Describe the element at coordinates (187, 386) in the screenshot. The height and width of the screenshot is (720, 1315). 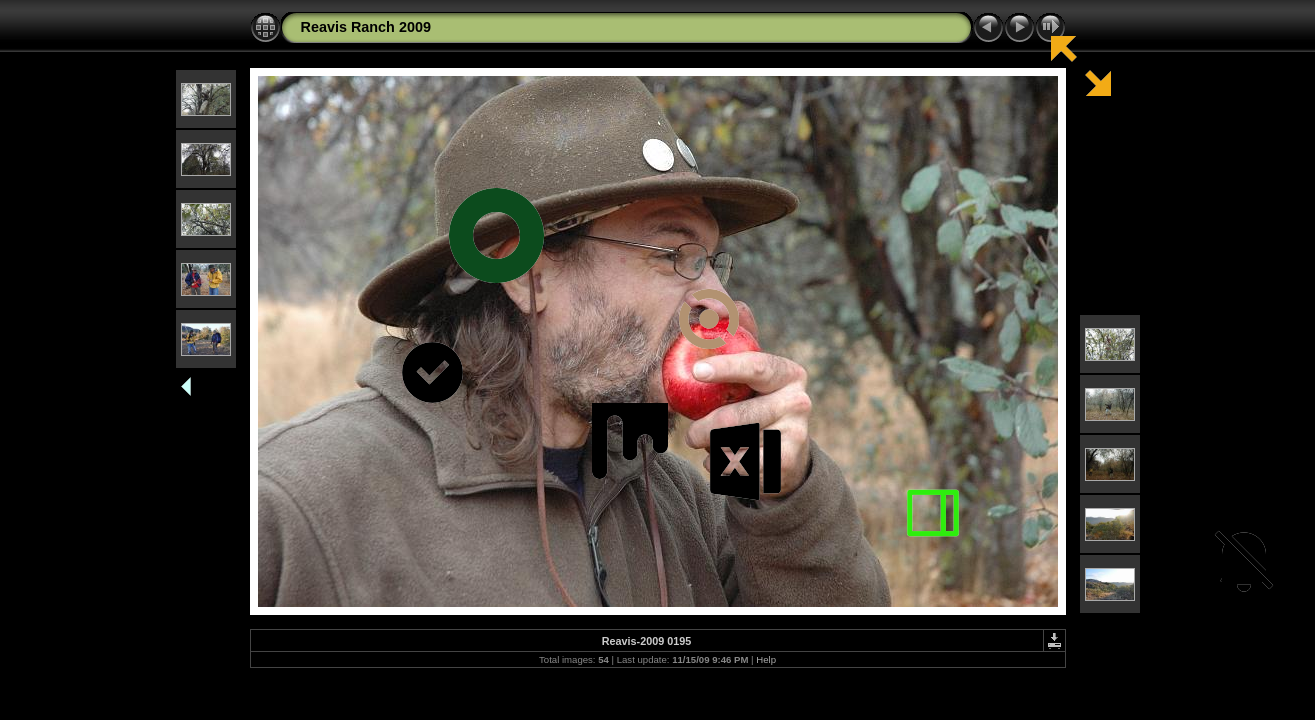
I see `go back to the previous screen` at that location.